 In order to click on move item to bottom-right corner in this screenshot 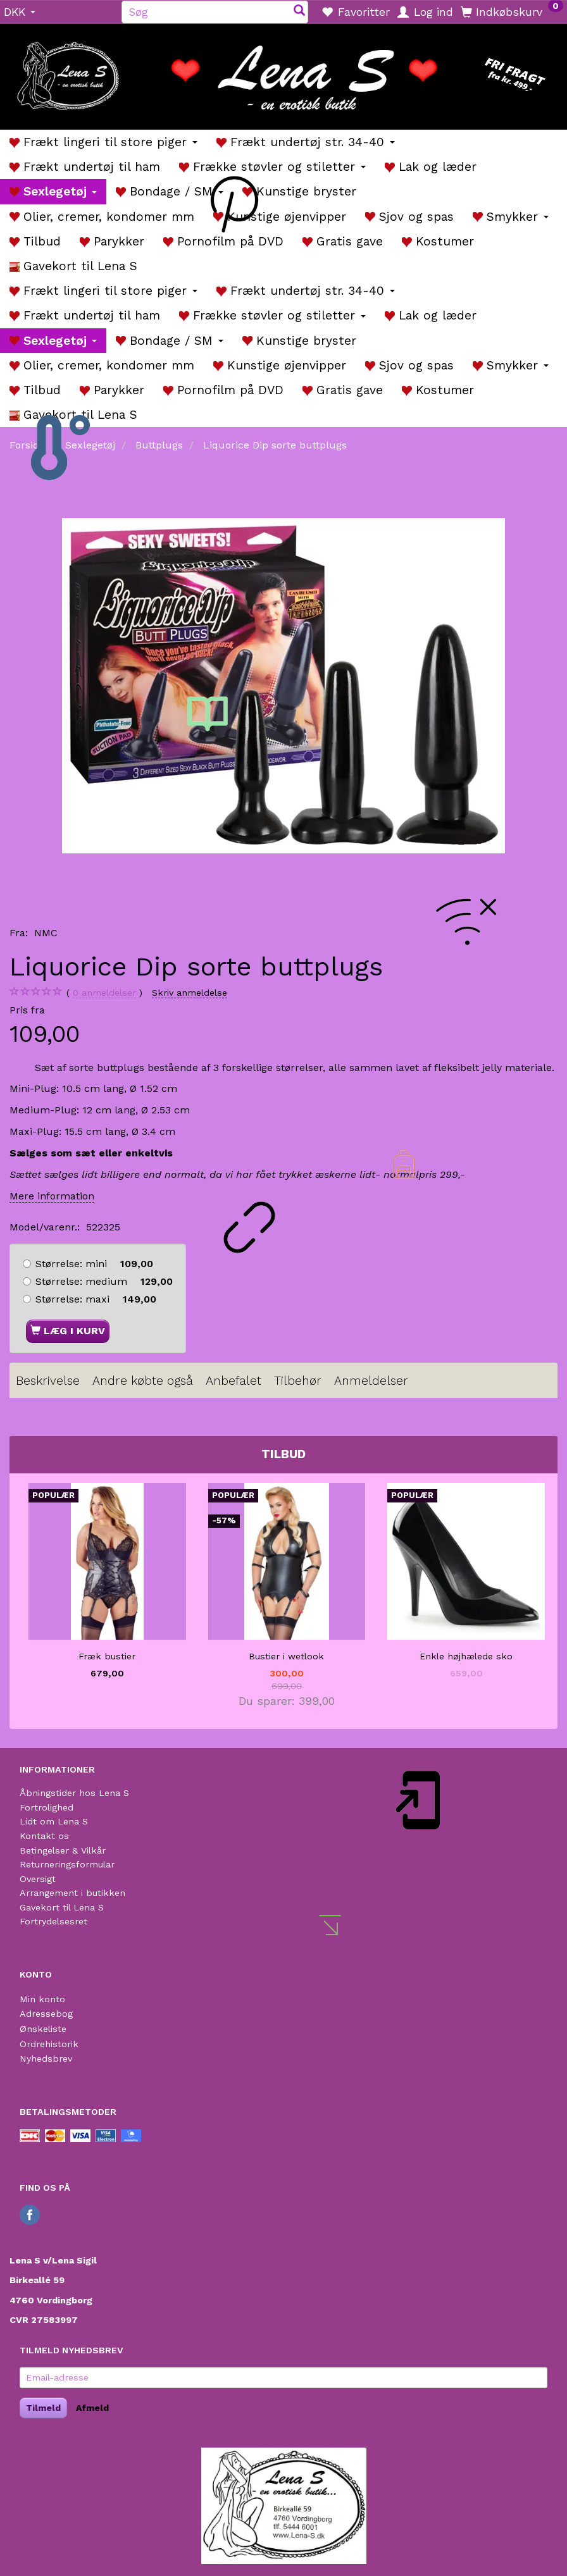, I will do `click(330, 1926)`.